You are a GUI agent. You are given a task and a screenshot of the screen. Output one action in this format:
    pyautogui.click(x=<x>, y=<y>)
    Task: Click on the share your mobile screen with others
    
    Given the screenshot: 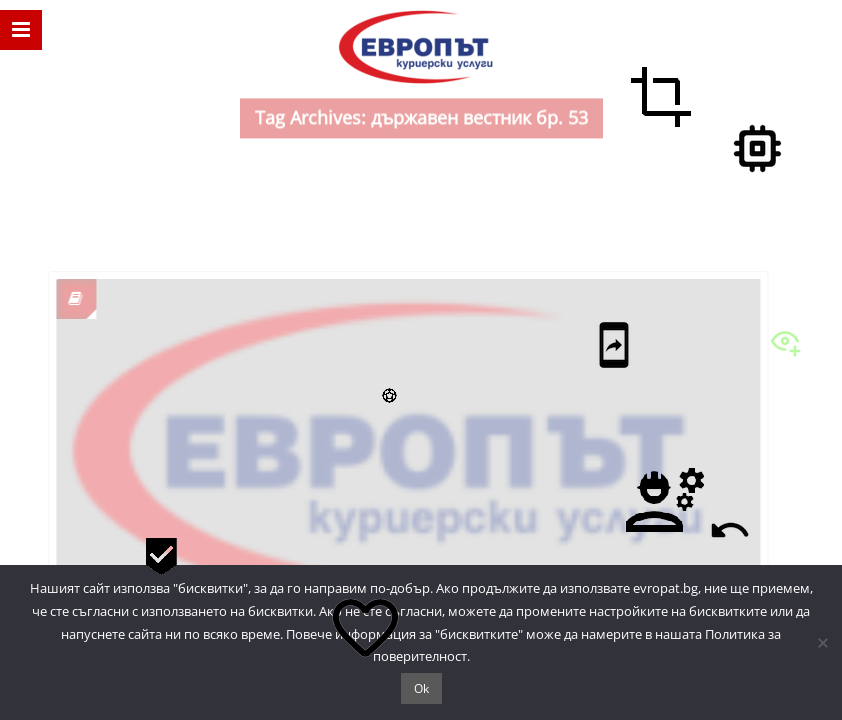 What is the action you would take?
    pyautogui.click(x=614, y=345)
    